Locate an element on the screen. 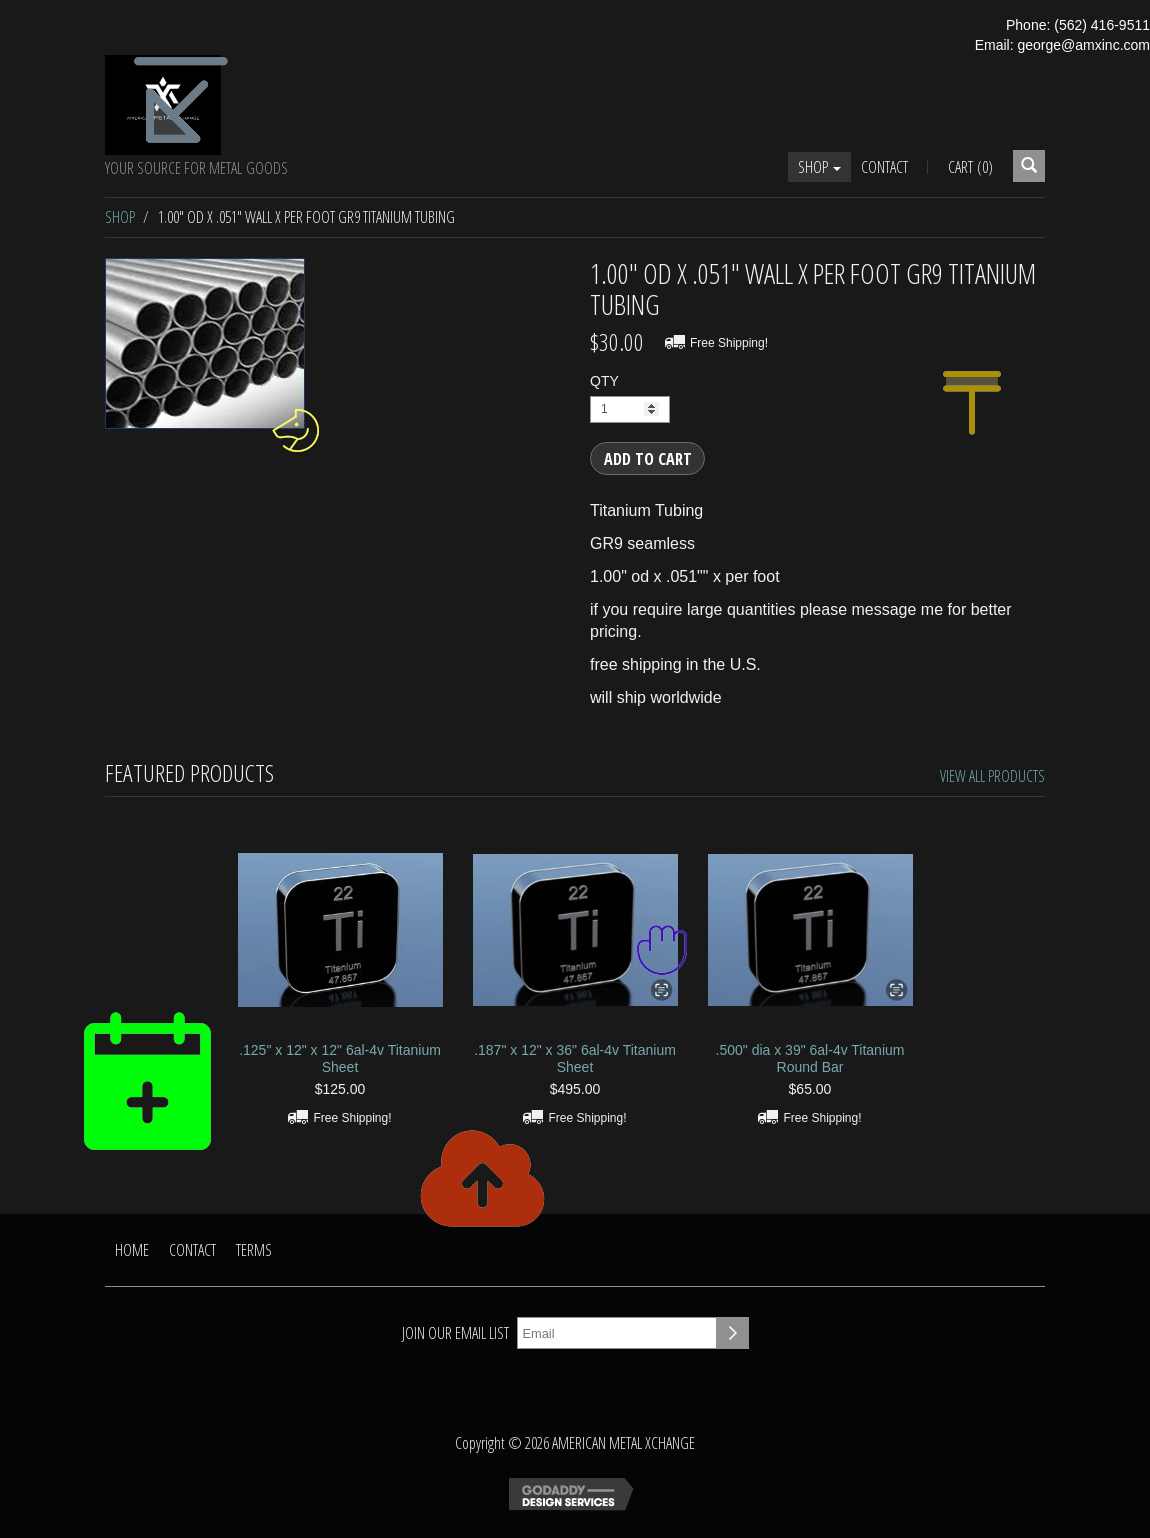 This screenshot has width=1150, height=1538. view or select Kazakhstan tenge currency is located at coordinates (972, 400).